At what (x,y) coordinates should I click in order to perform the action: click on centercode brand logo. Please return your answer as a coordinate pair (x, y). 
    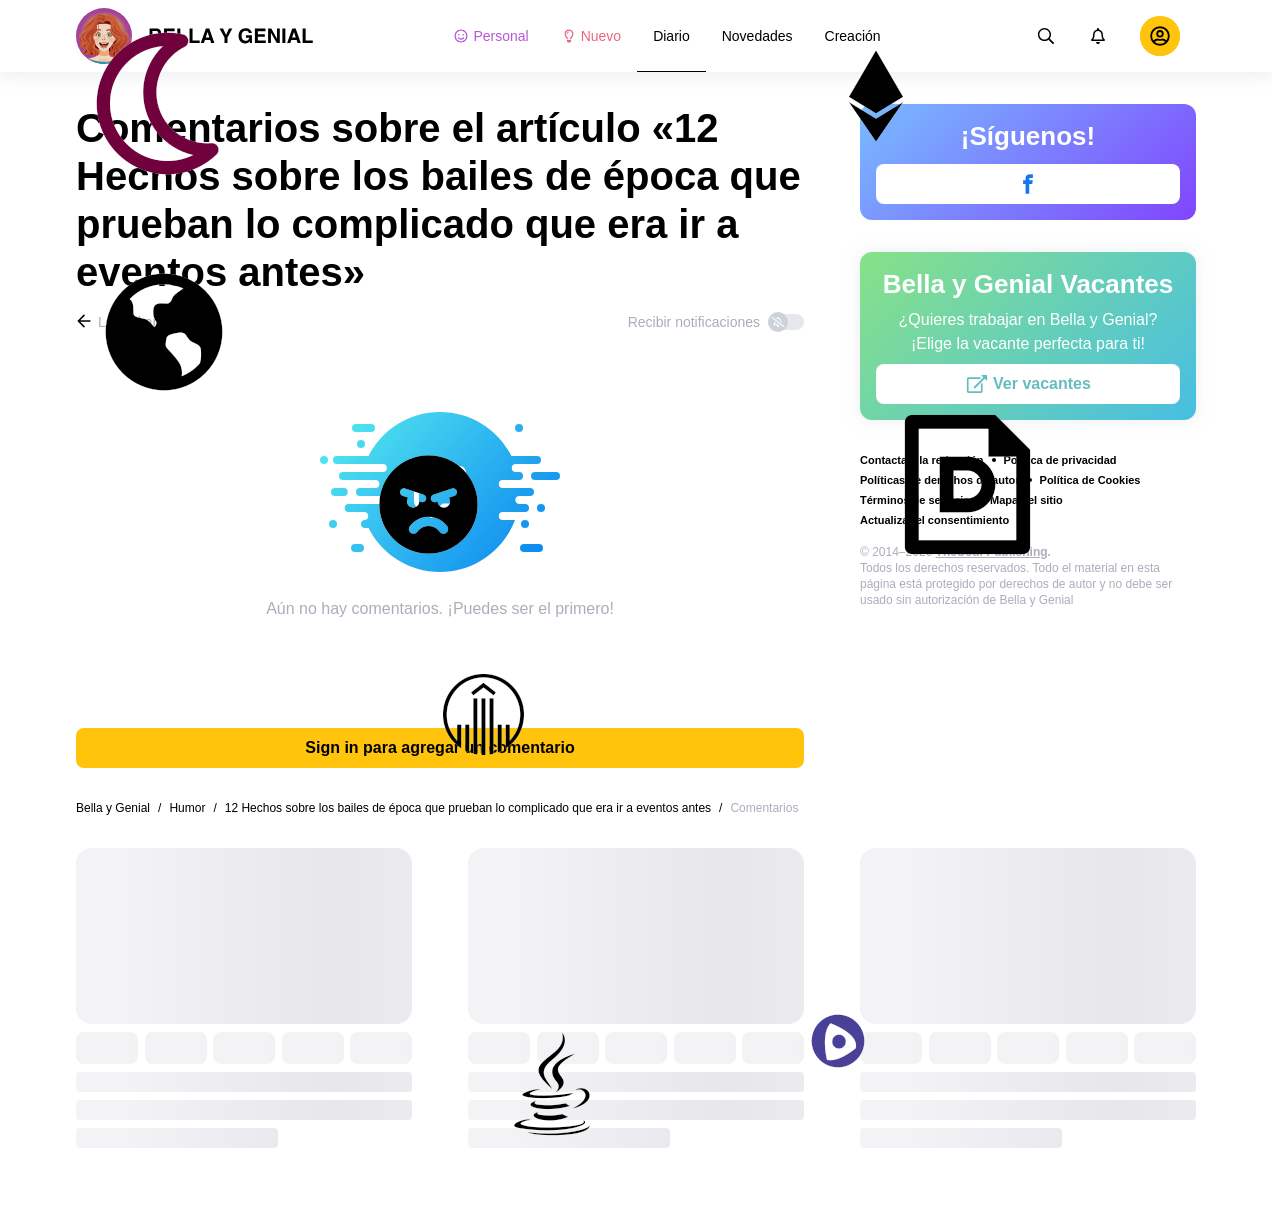
    Looking at the image, I should click on (838, 1041).